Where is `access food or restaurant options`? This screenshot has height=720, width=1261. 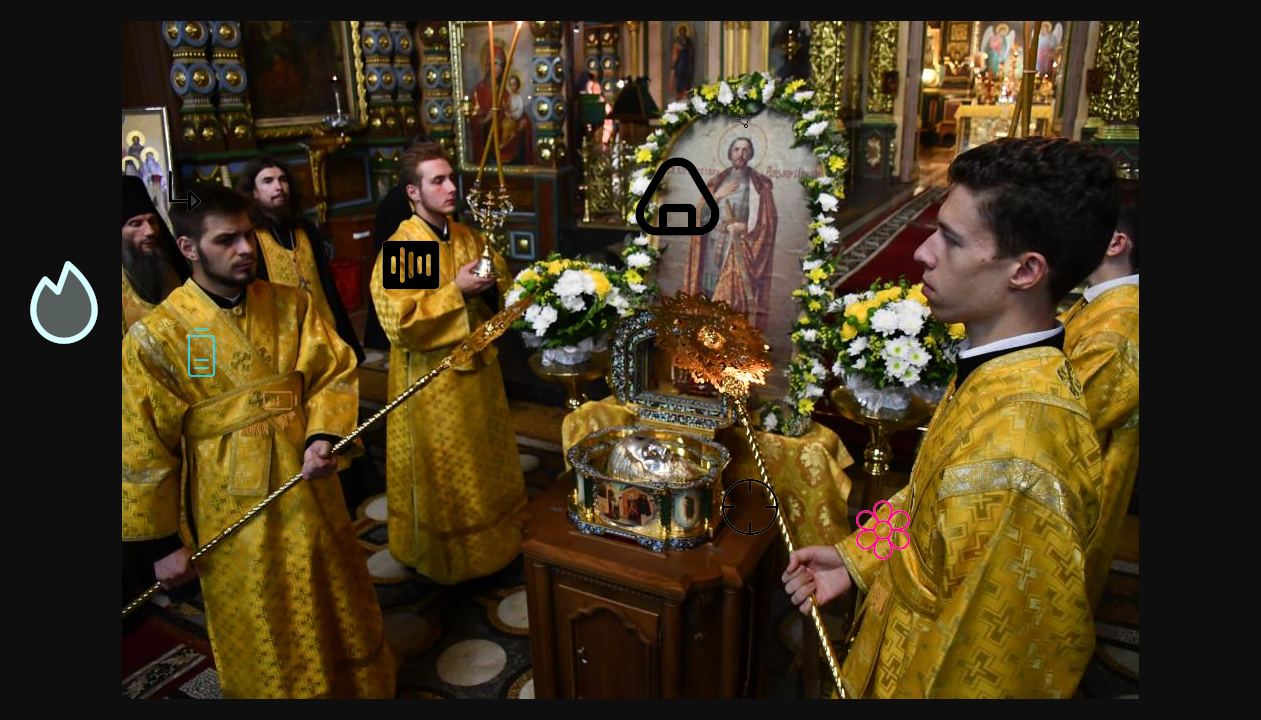
access food or restaurant options is located at coordinates (677, 196).